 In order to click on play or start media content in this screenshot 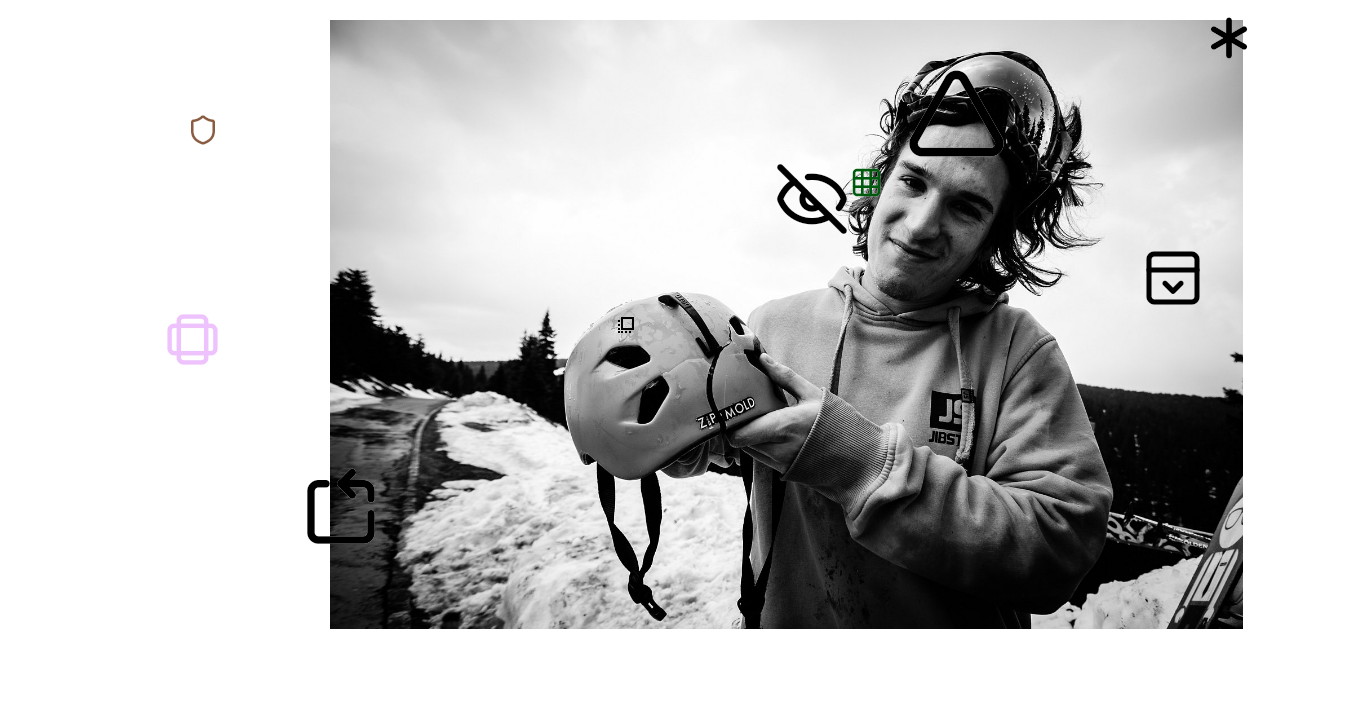, I will do `click(956, 113)`.